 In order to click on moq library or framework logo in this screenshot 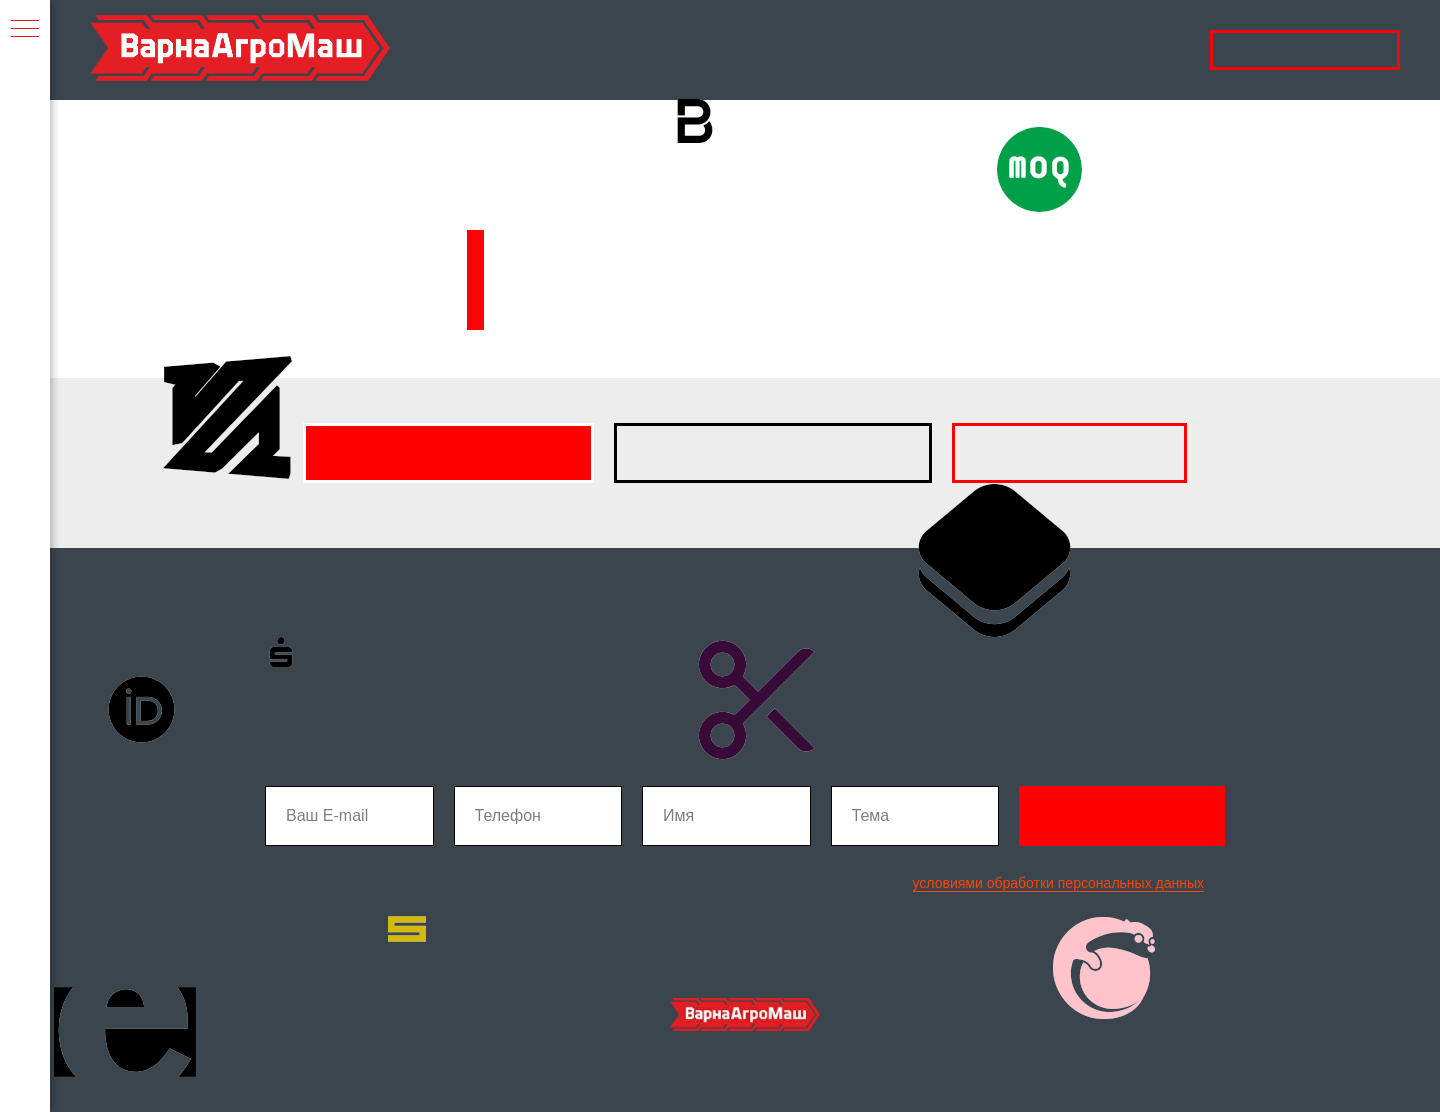, I will do `click(1039, 169)`.